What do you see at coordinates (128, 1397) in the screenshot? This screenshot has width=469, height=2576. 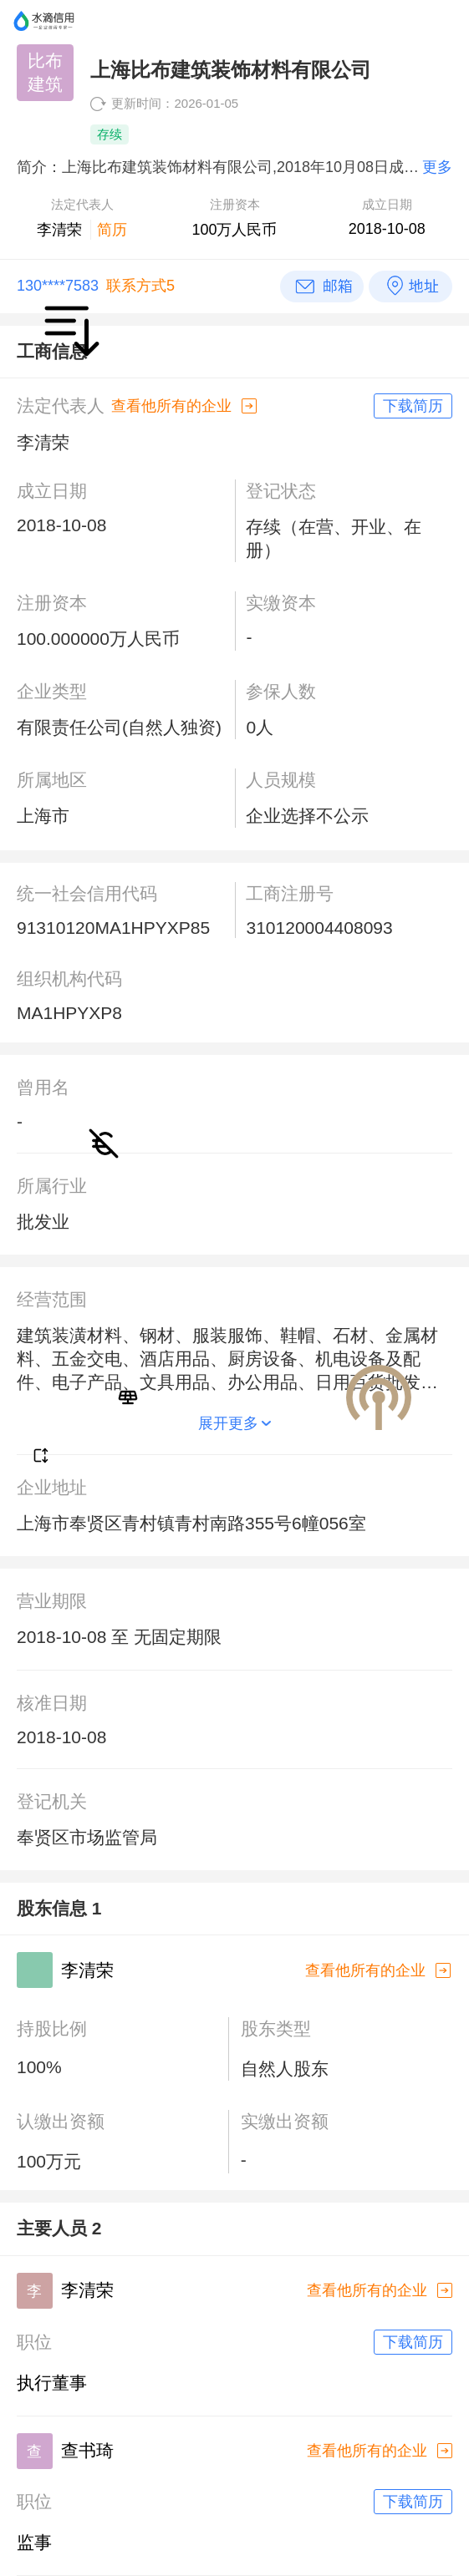 I see `view solar energy or panel settings` at bounding box center [128, 1397].